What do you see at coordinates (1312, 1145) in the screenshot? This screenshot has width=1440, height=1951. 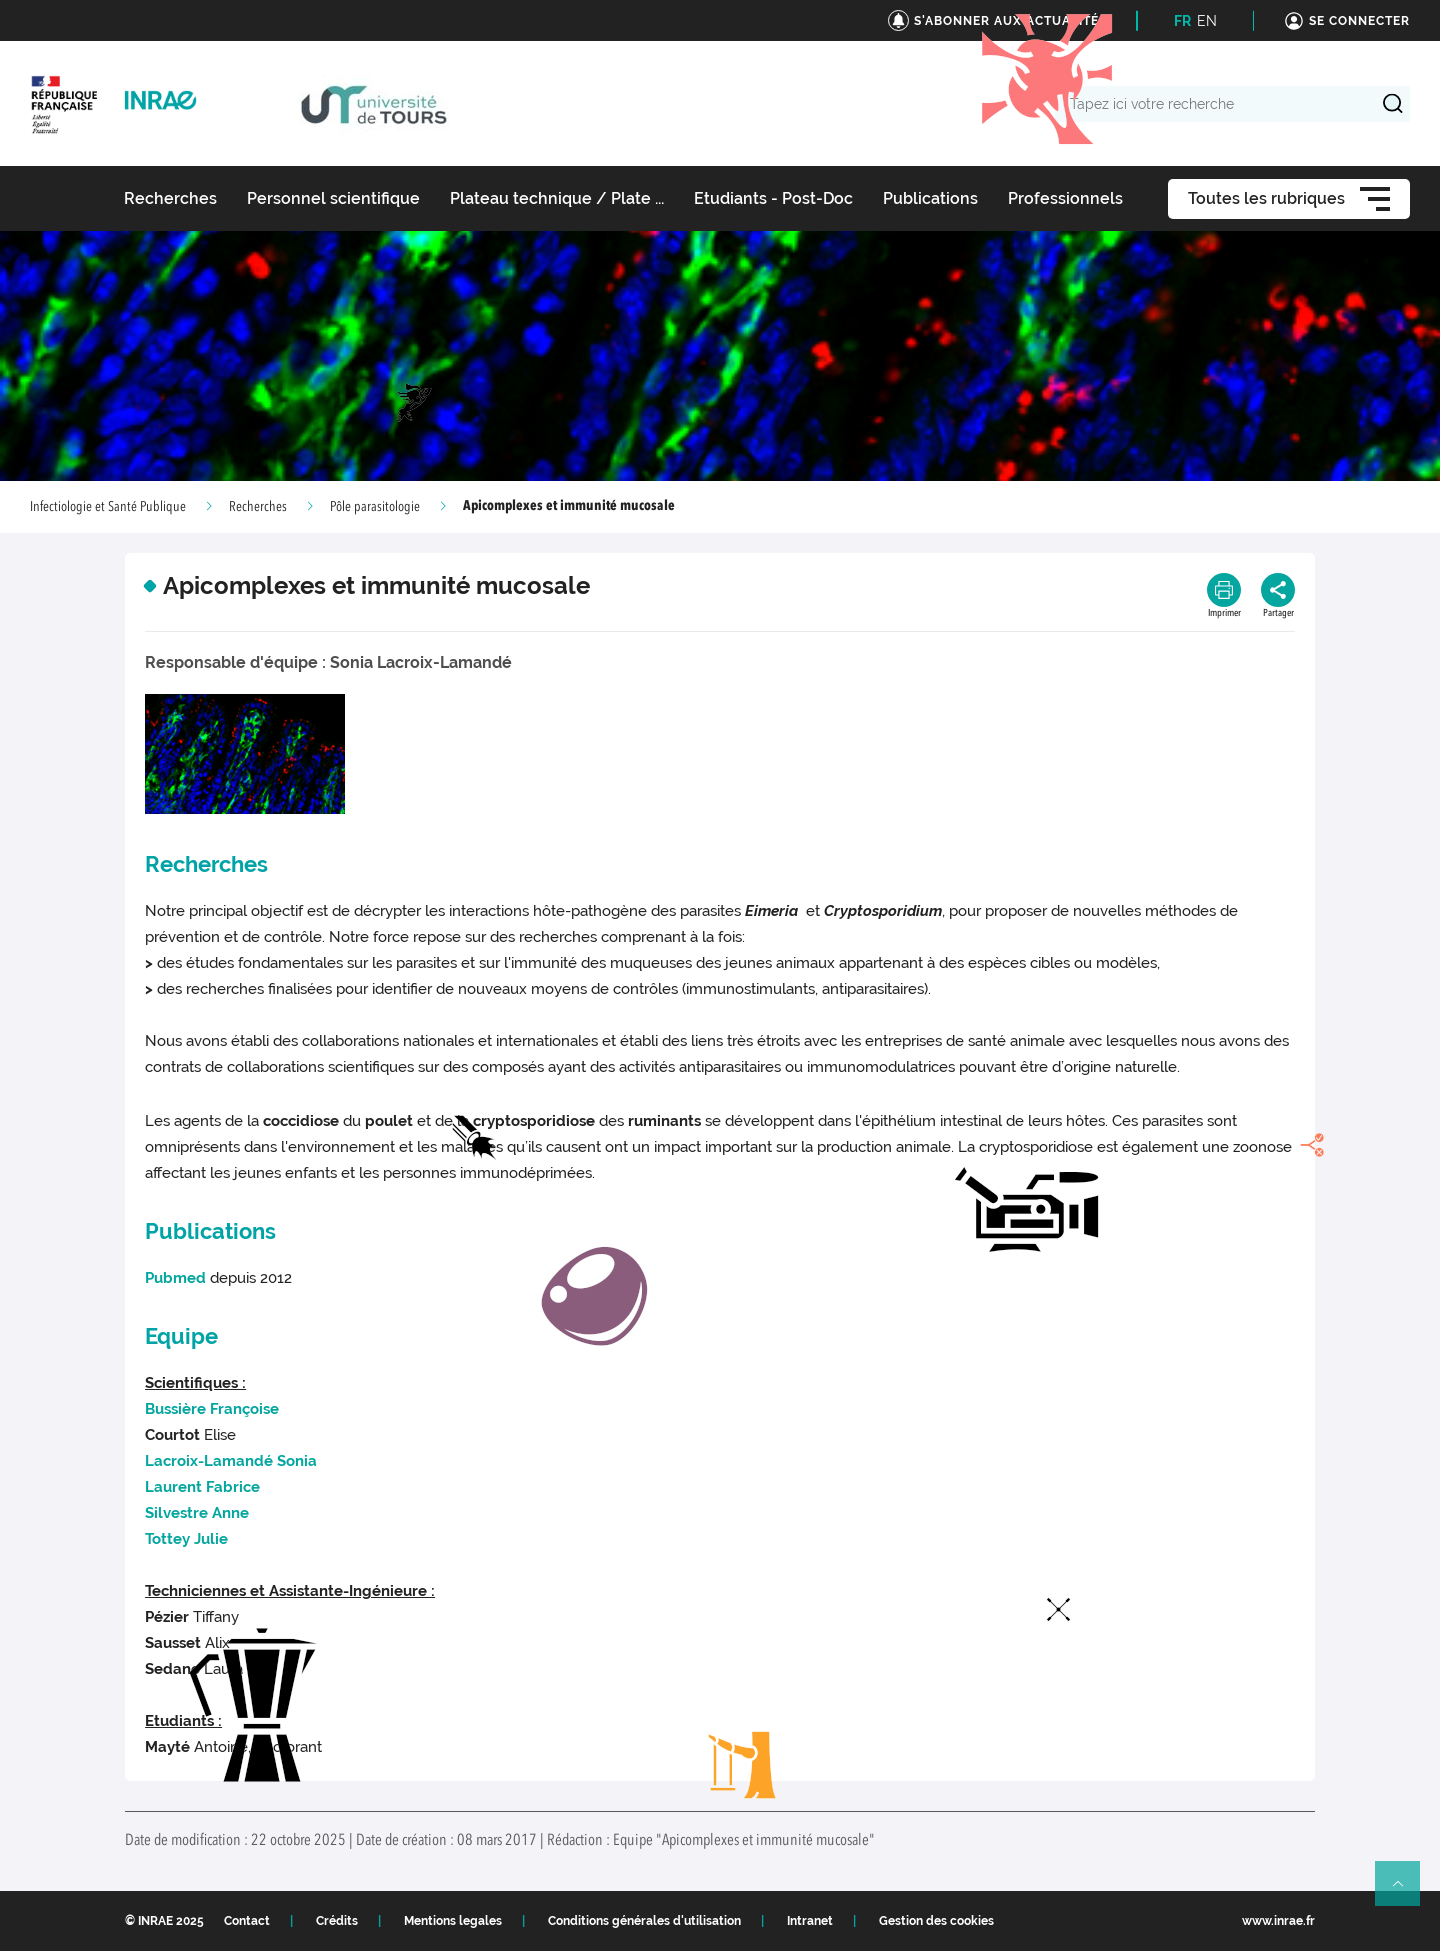 I see `select between multiple options` at bounding box center [1312, 1145].